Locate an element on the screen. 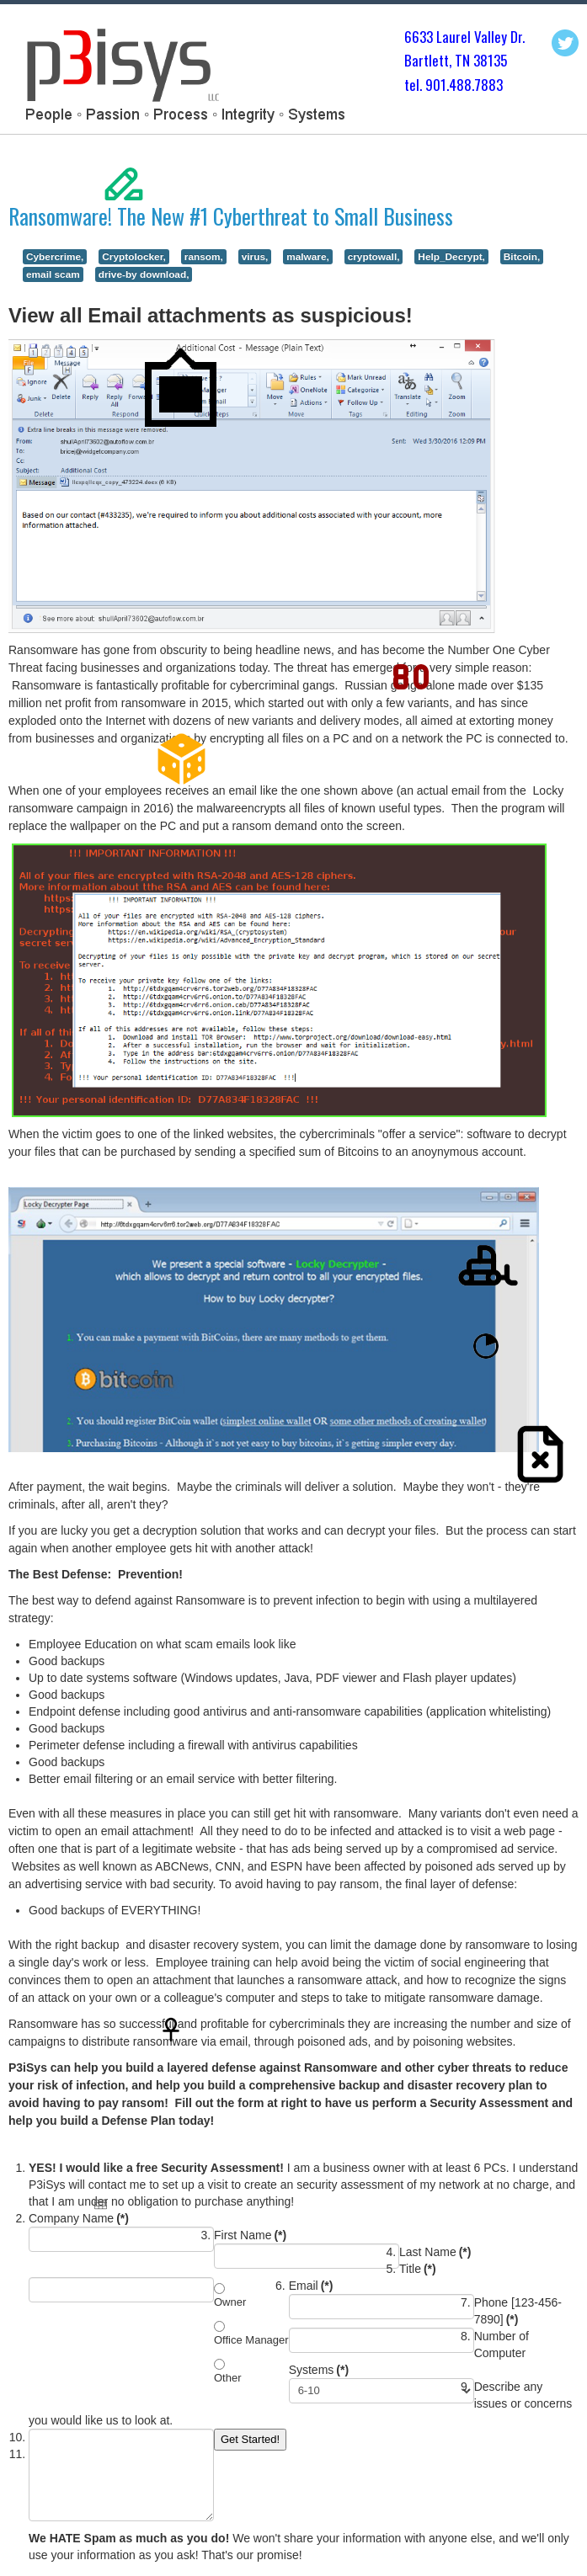  indicates 80 items, points, or percentage is located at coordinates (411, 677).